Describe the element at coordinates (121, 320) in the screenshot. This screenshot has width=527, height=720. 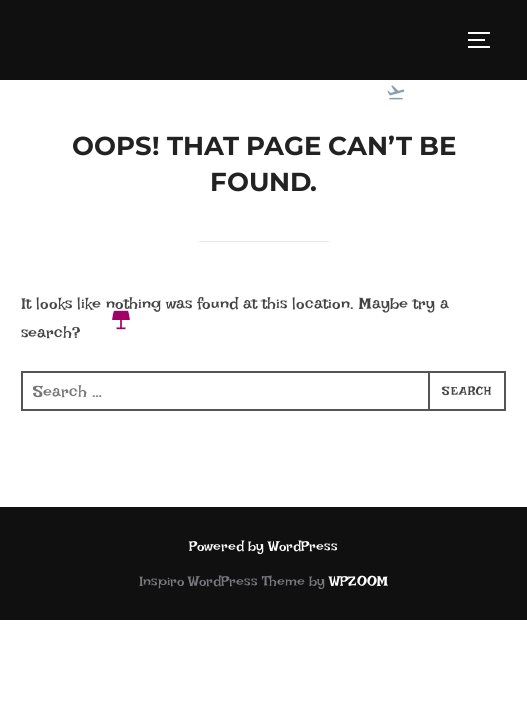
I see `open keynote presentation app` at that location.